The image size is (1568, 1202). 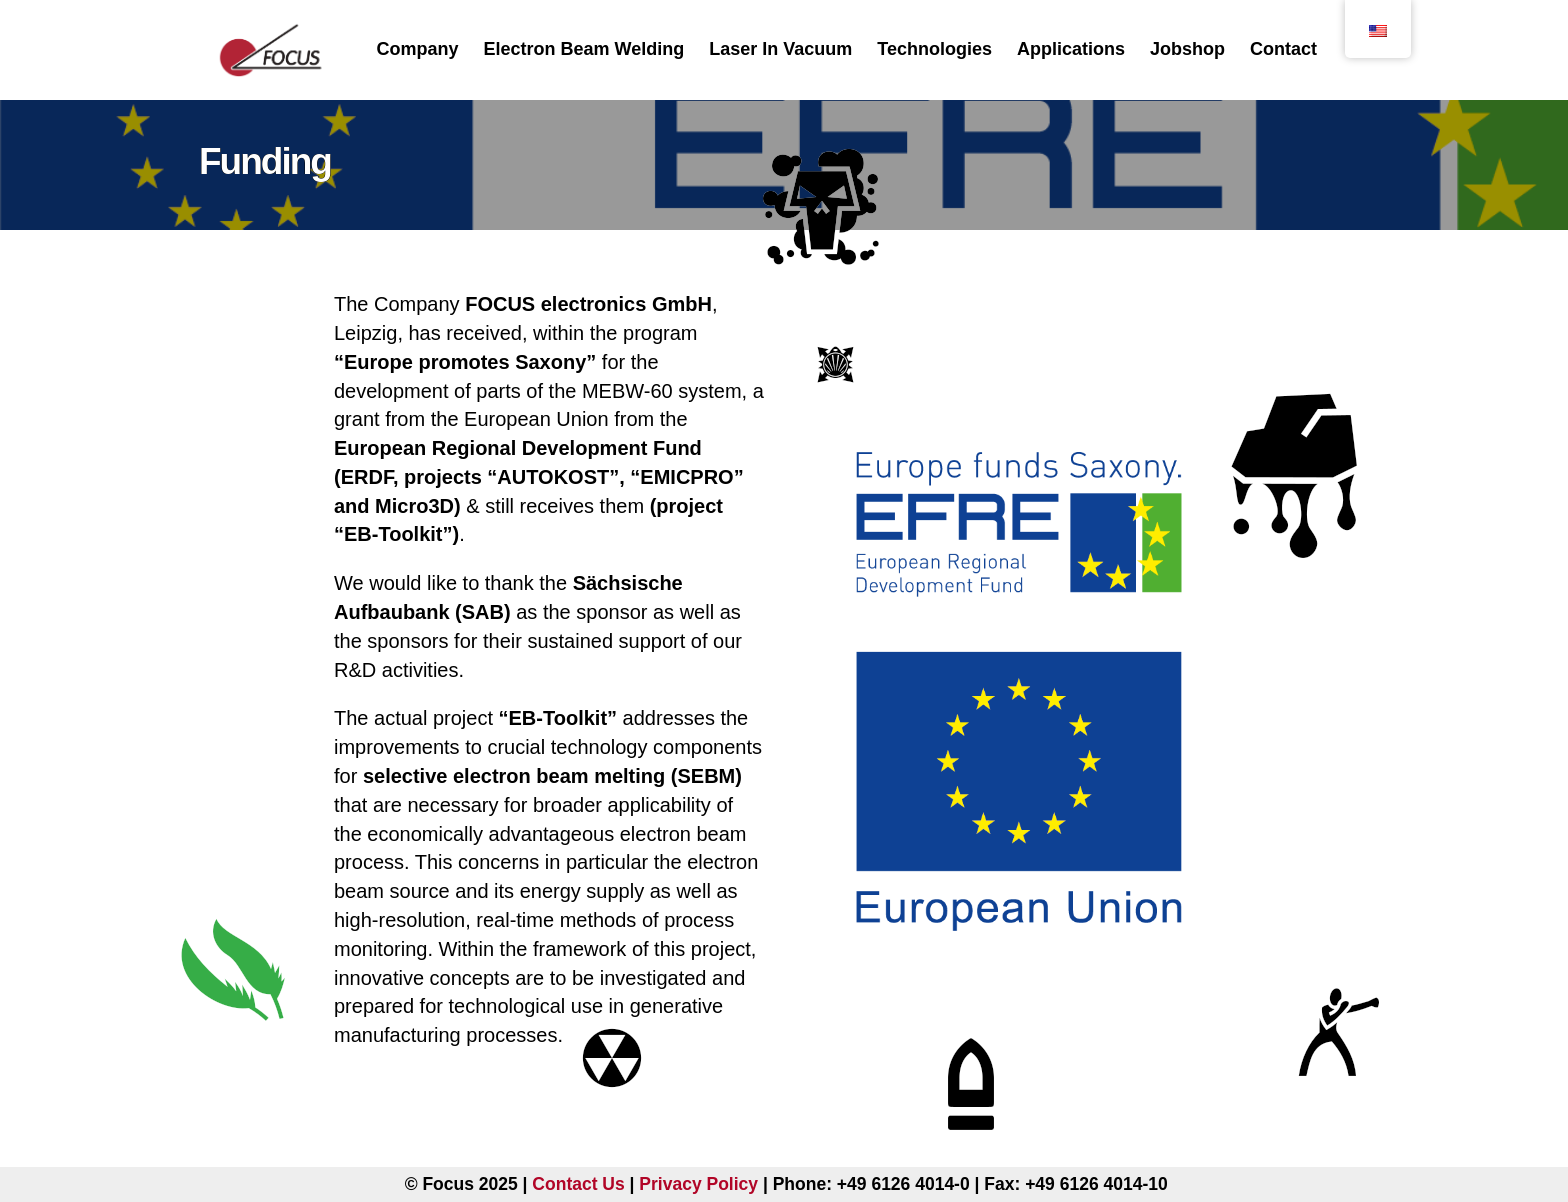 I want to click on indicates a fallout shelter location, so click(x=612, y=1058).